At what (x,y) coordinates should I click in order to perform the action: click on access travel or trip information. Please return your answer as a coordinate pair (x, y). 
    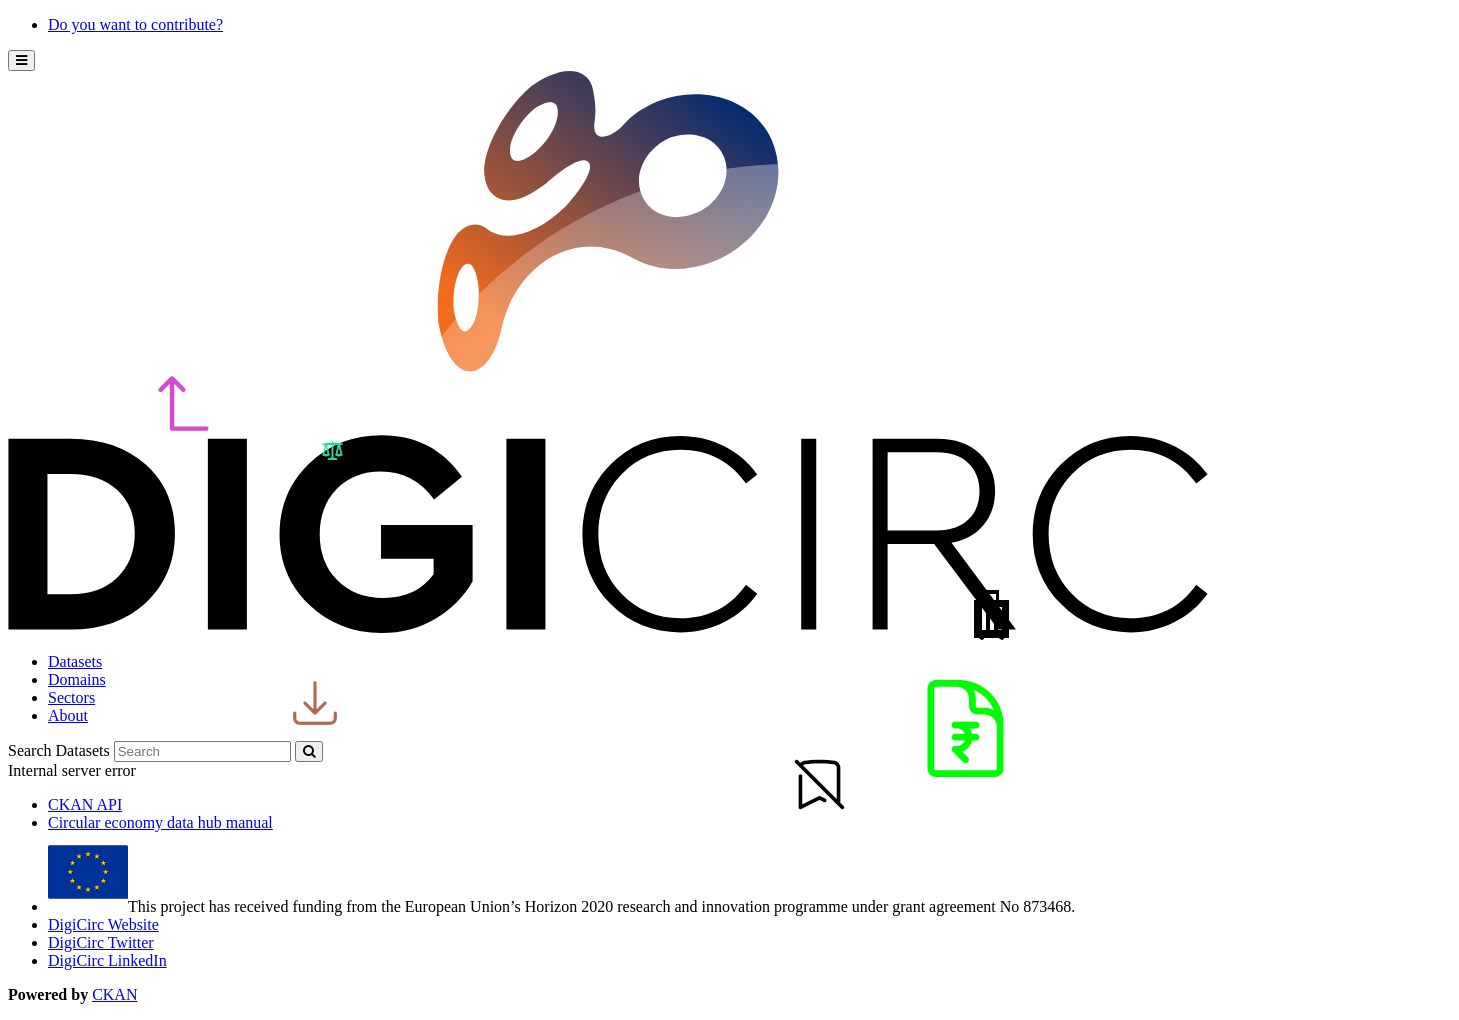
    Looking at the image, I should click on (992, 615).